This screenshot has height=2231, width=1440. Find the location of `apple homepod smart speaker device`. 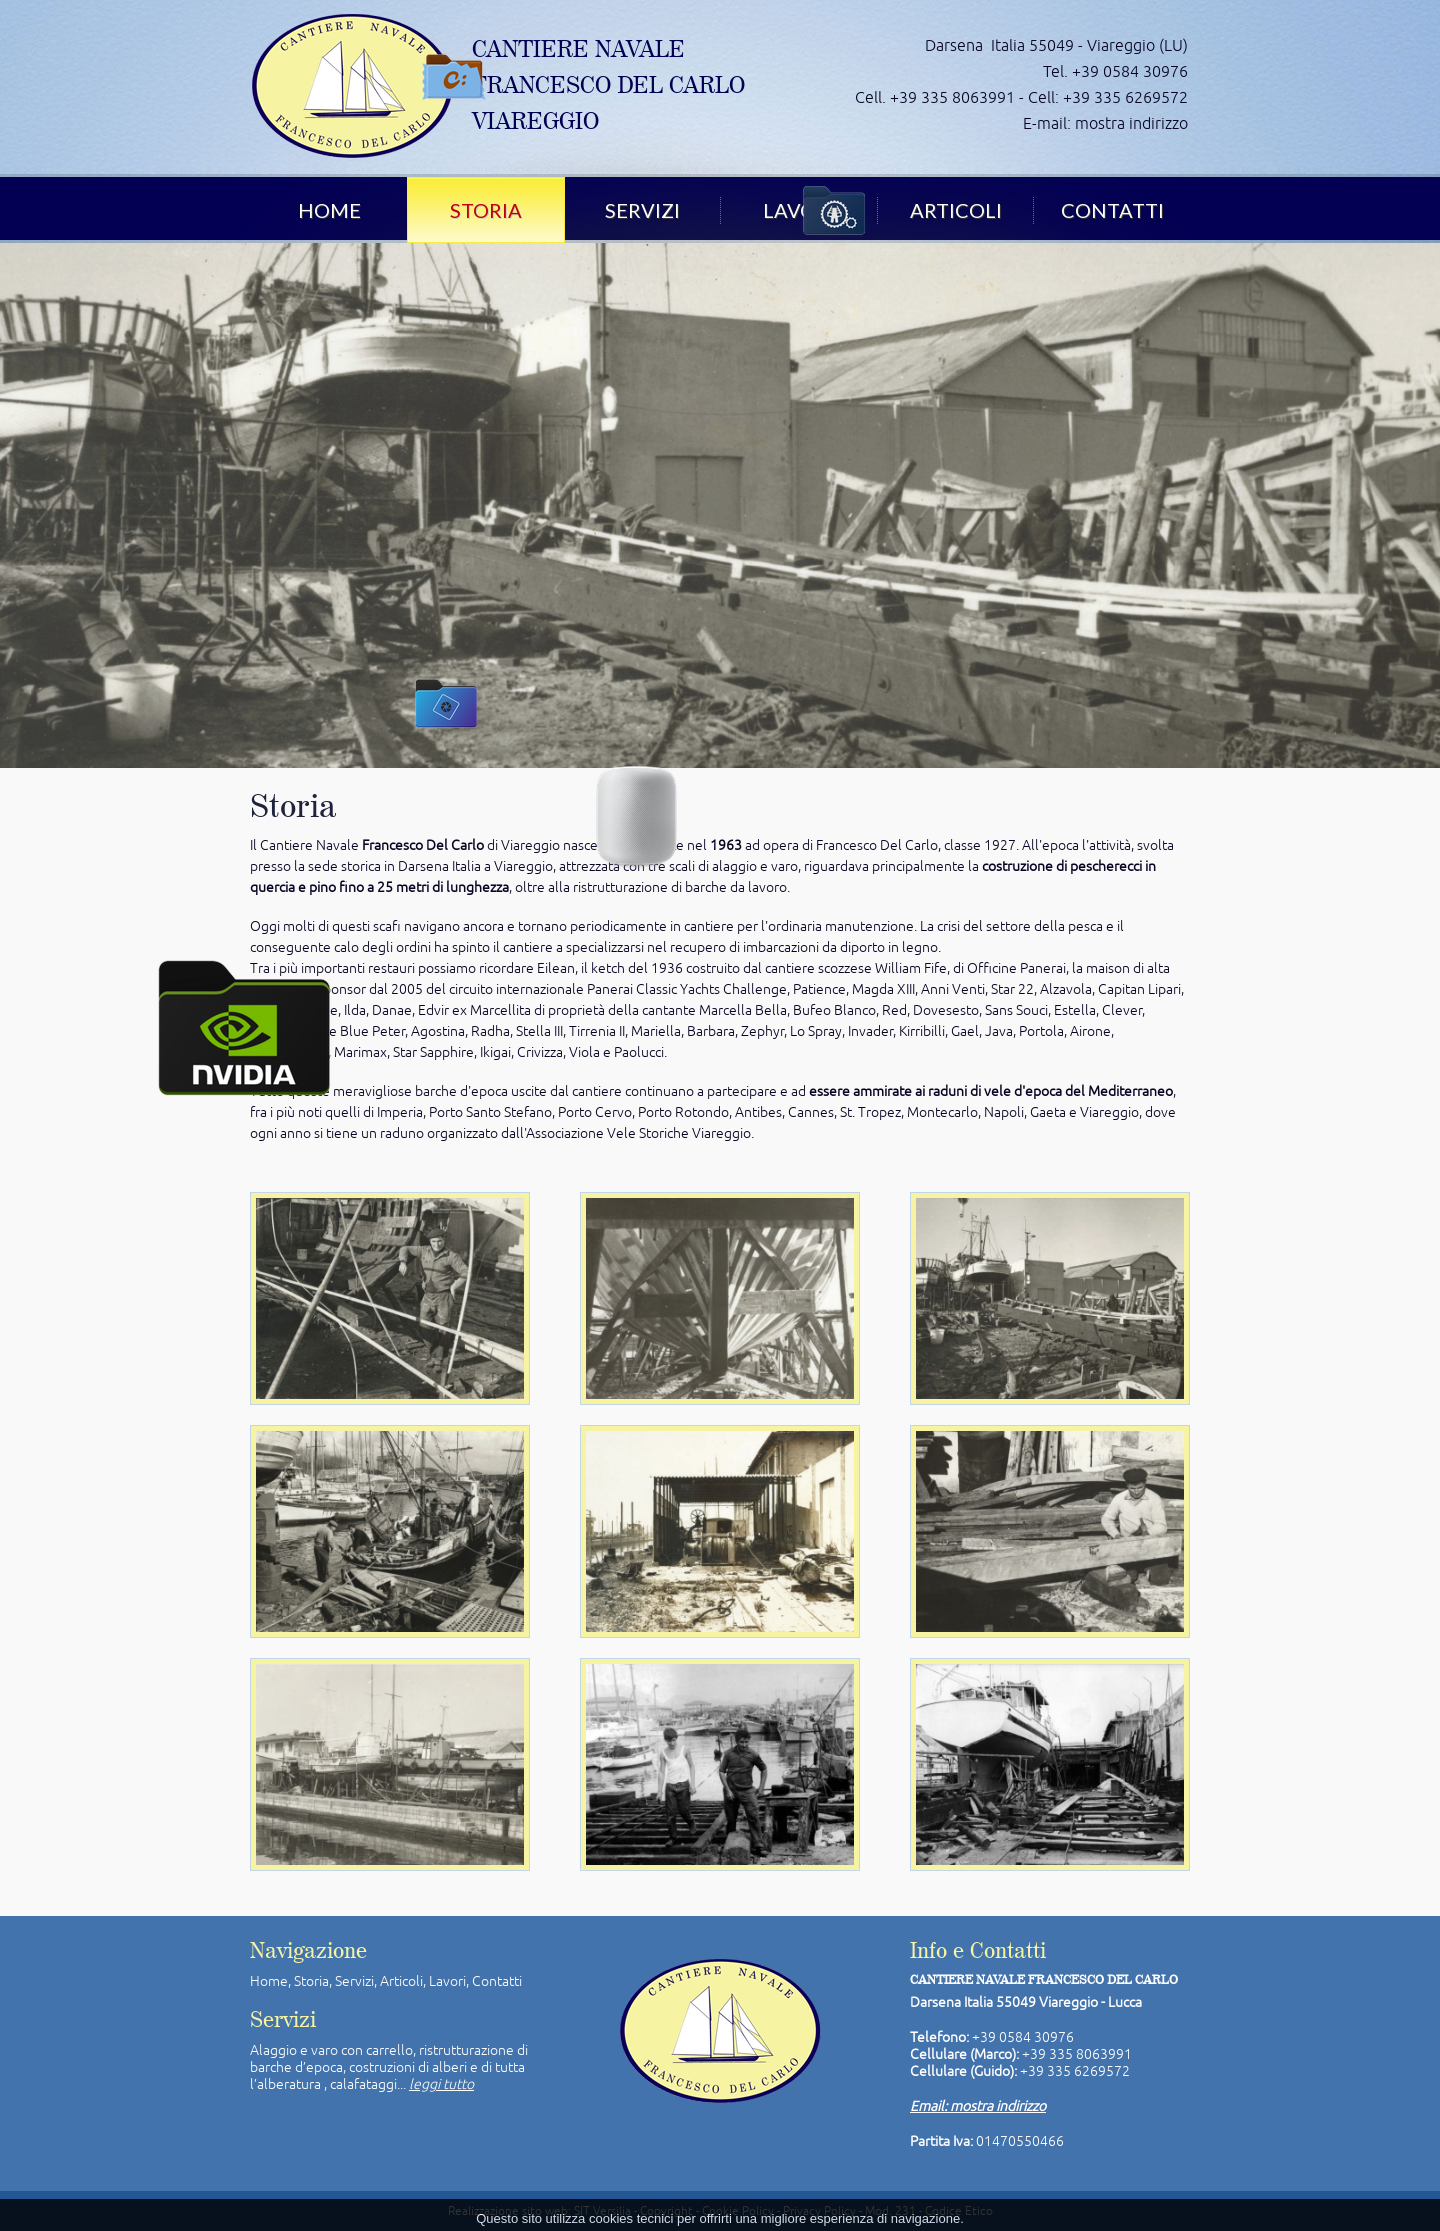

apple homepod smart speaker device is located at coordinates (636, 817).